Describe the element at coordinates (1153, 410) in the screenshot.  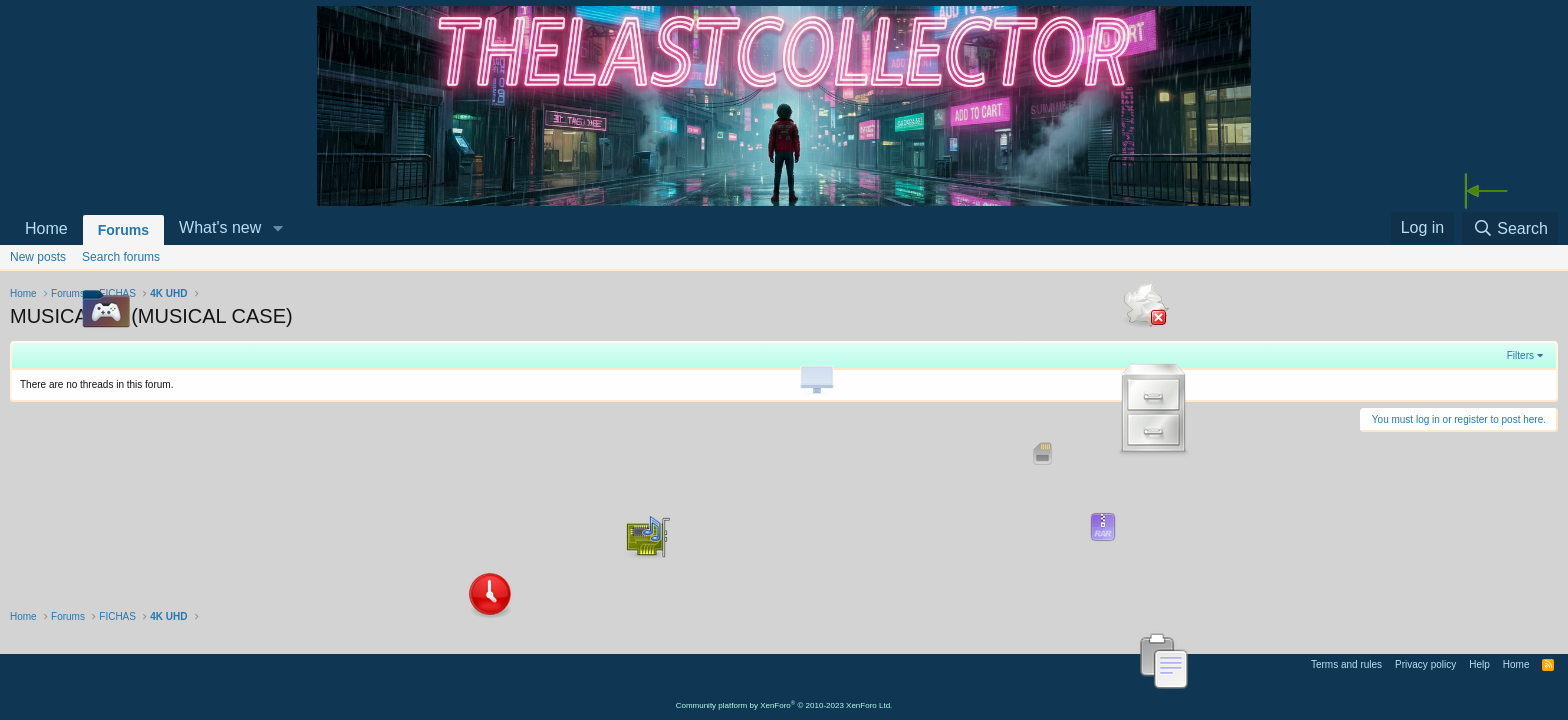
I see `open the file manager application` at that location.